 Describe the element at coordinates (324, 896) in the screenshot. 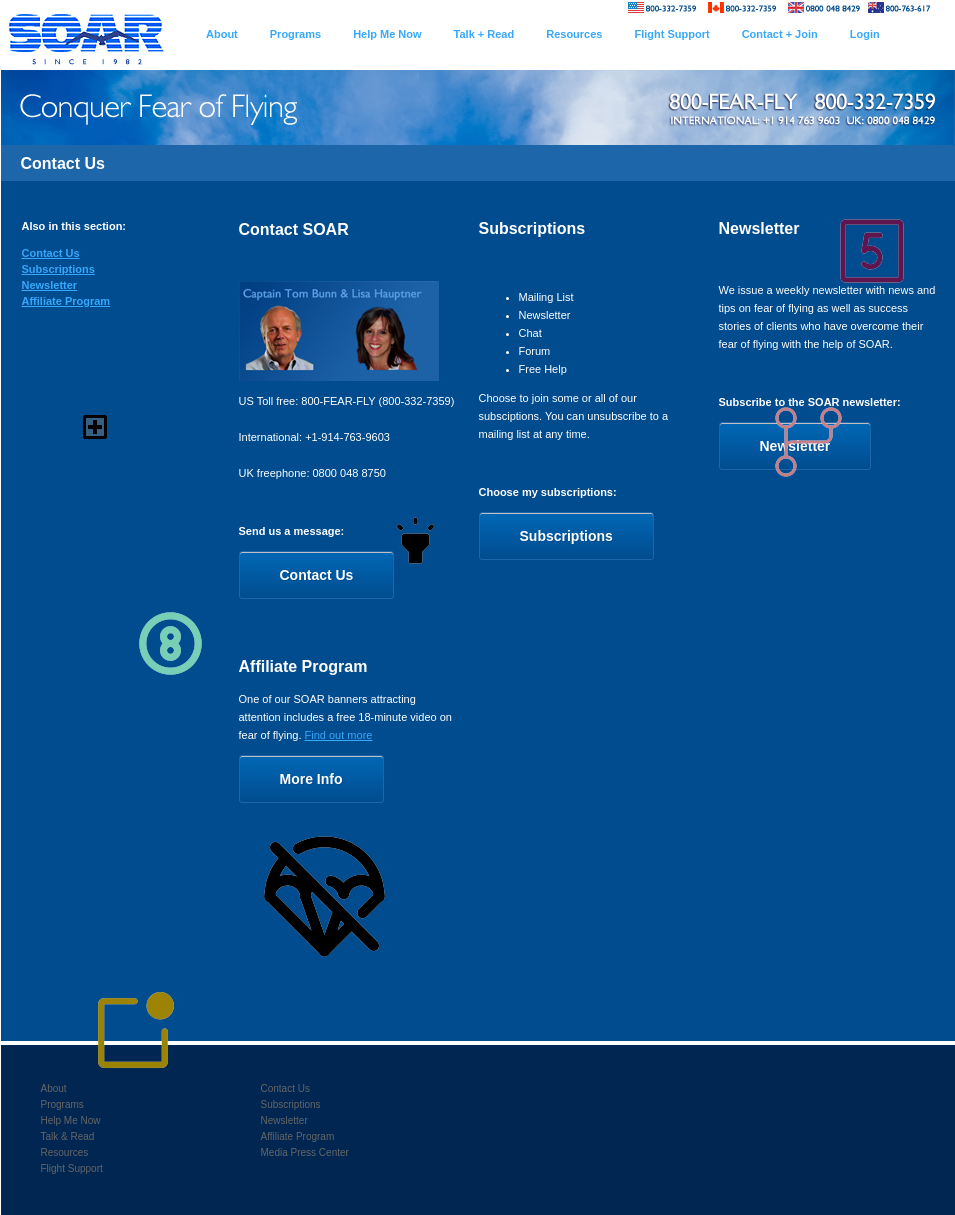

I see `parachute deployment disabled` at that location.